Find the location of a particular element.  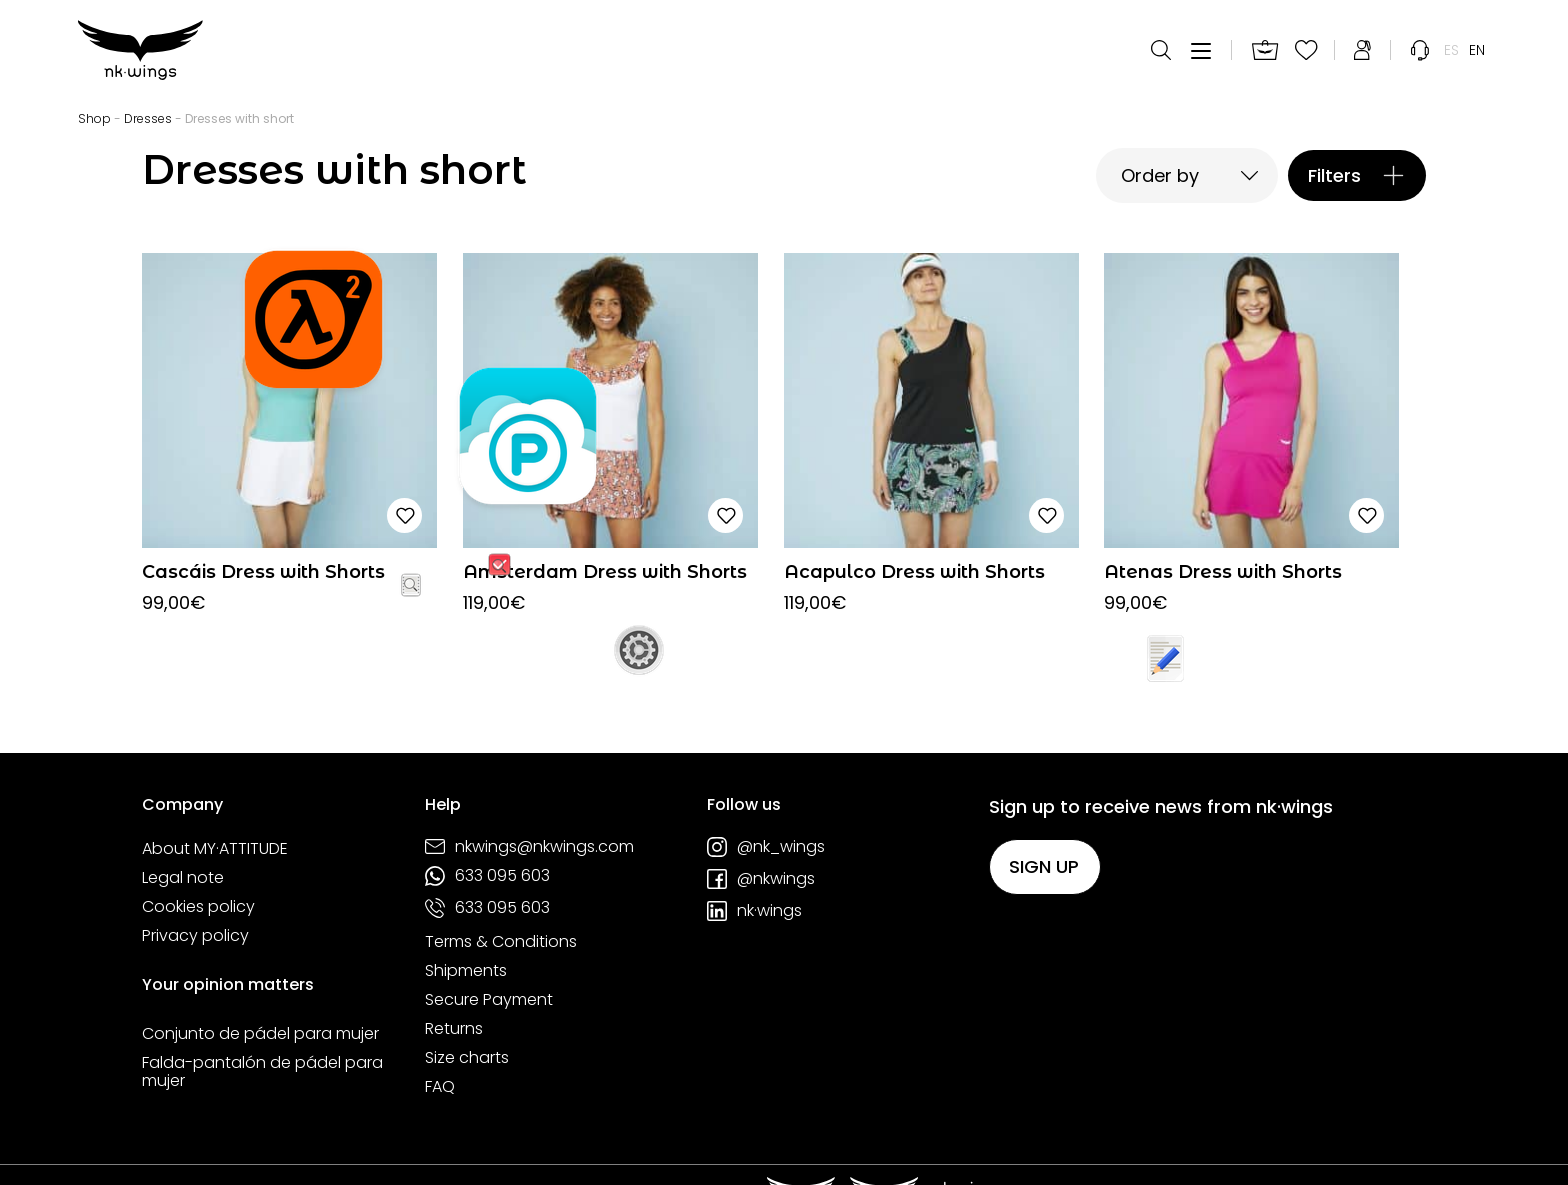

launch half-life 2 game is located at coordinates (313, 319).